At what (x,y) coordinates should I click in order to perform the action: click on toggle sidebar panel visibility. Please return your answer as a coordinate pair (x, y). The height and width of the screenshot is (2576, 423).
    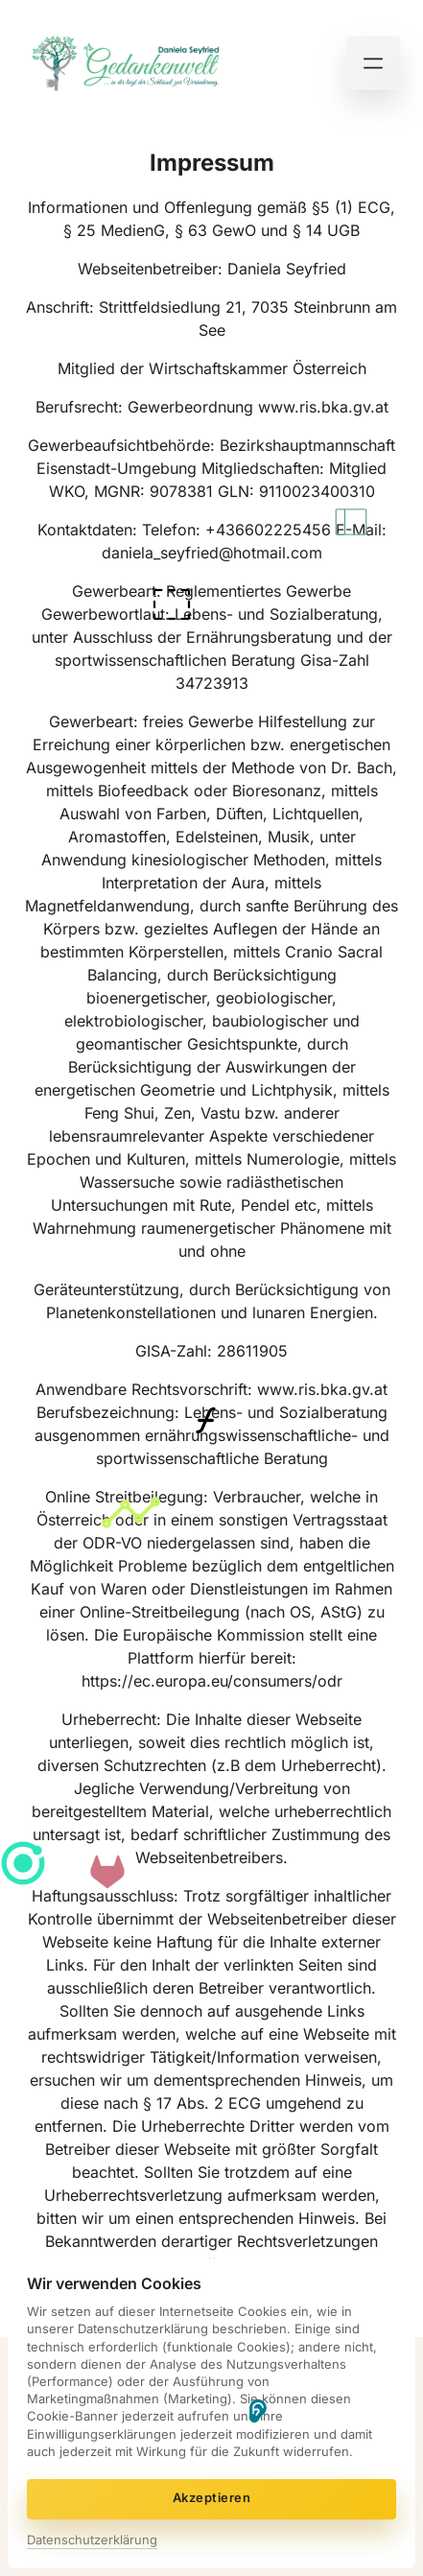
    Looking at the image, I should click on (351, 522).